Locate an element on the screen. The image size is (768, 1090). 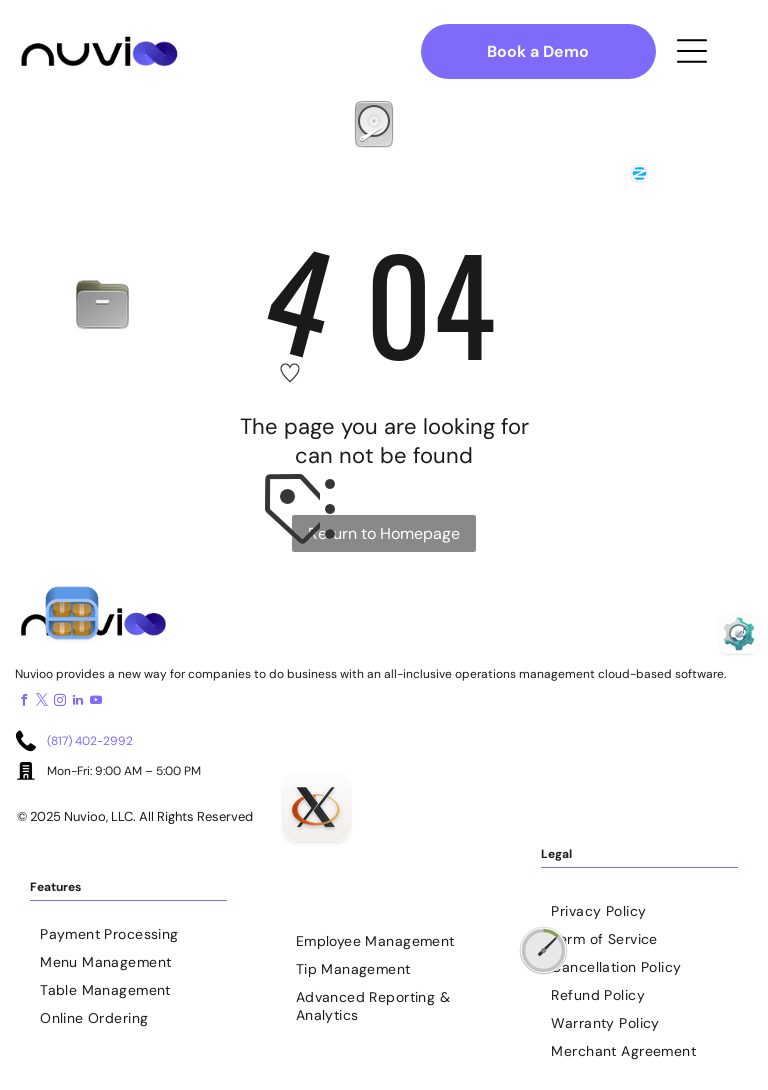
open sysprof system profiler application is located at coordinates (543, 950).